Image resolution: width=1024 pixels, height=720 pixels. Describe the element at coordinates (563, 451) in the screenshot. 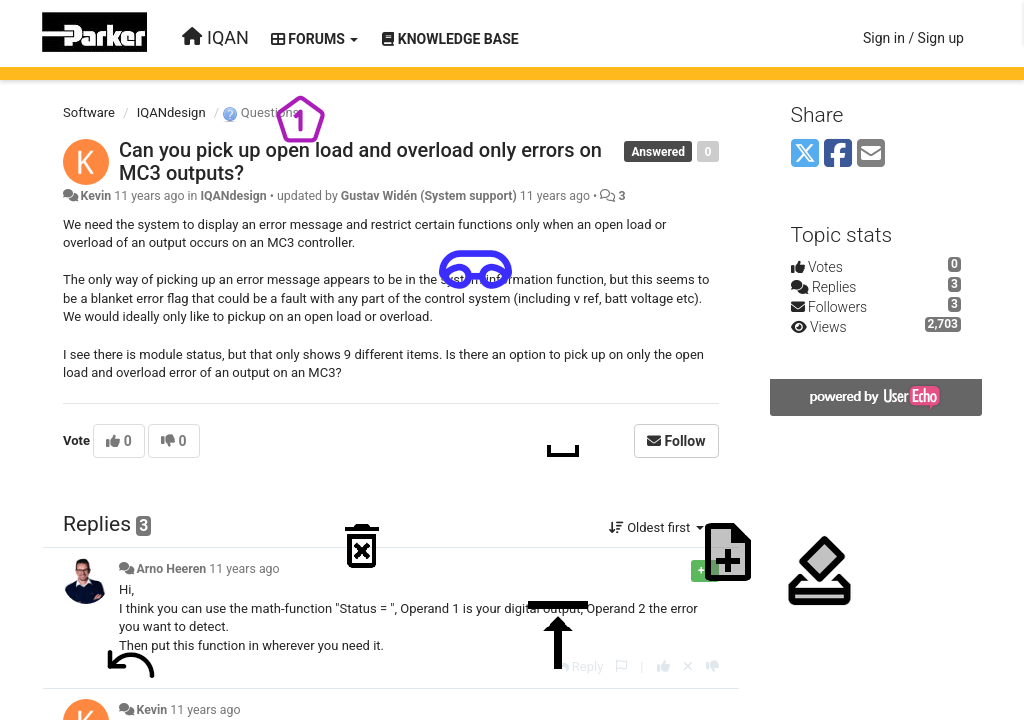

I see `insert a space character` at that location.